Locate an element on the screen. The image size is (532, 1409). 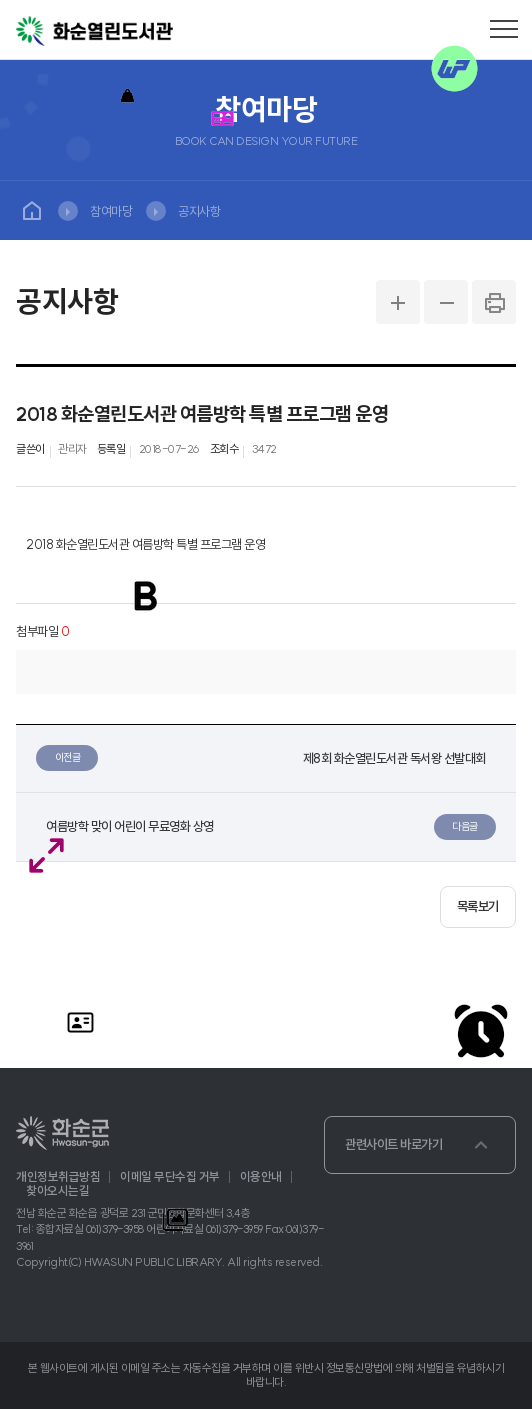
view contact card details is located at coordinates (80, 1022).